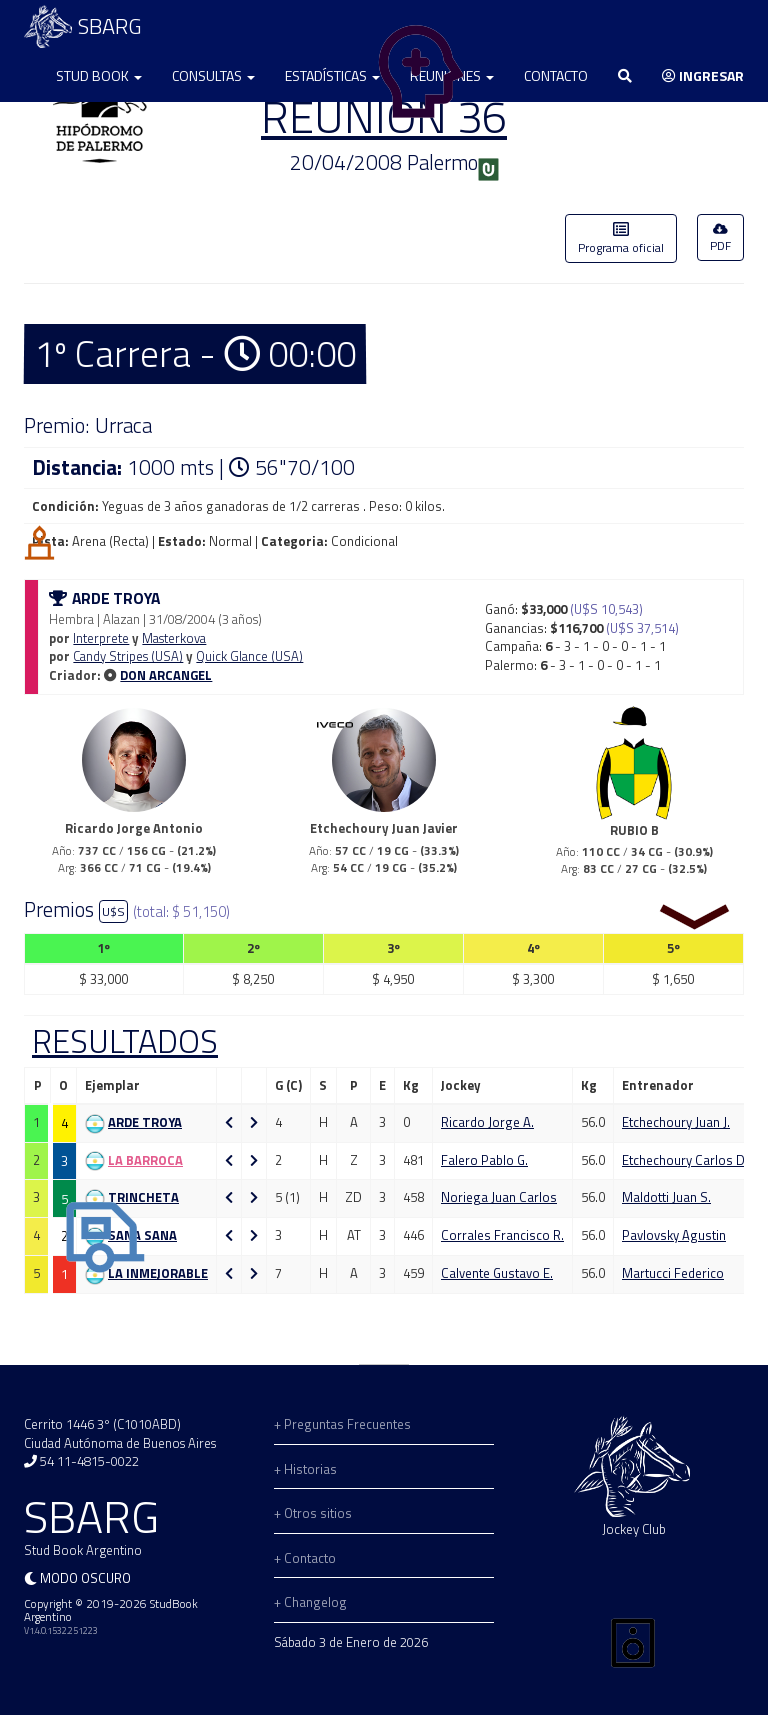 This screenshot has height=1715, width=768. I want to click on access mental health resources, so click(420, 71).